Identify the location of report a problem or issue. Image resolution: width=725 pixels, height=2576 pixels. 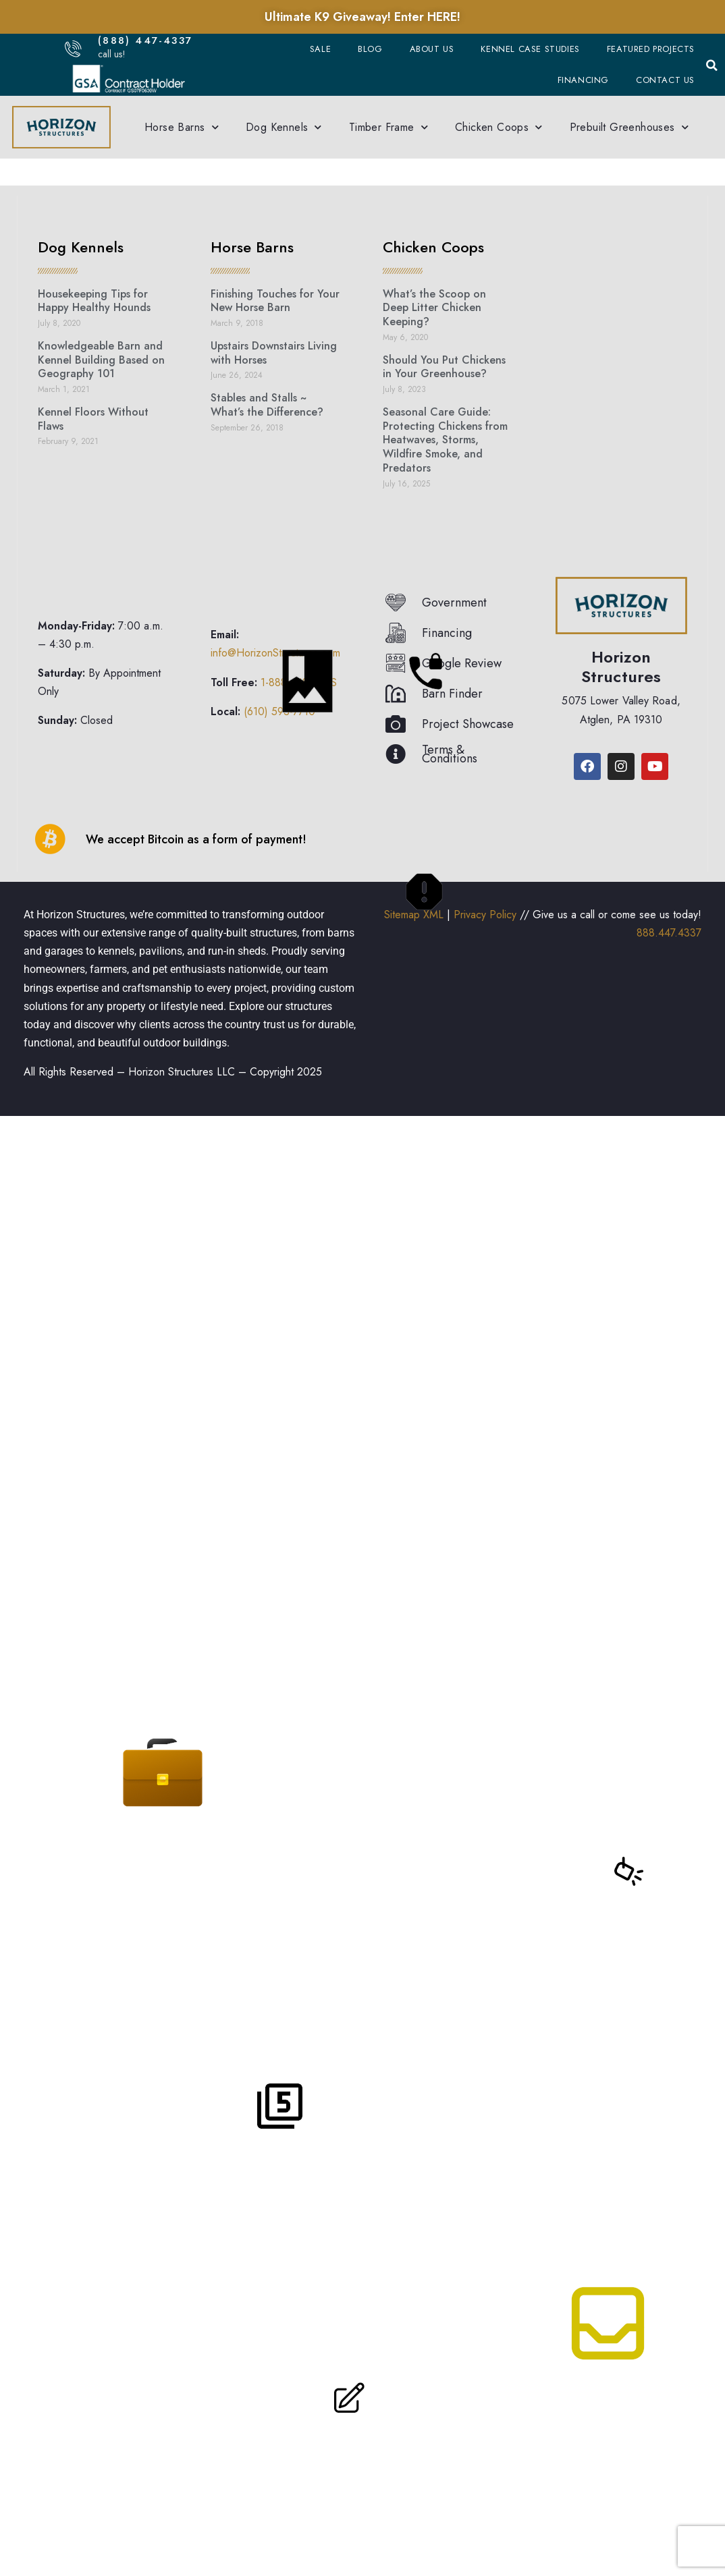
(424, 891).